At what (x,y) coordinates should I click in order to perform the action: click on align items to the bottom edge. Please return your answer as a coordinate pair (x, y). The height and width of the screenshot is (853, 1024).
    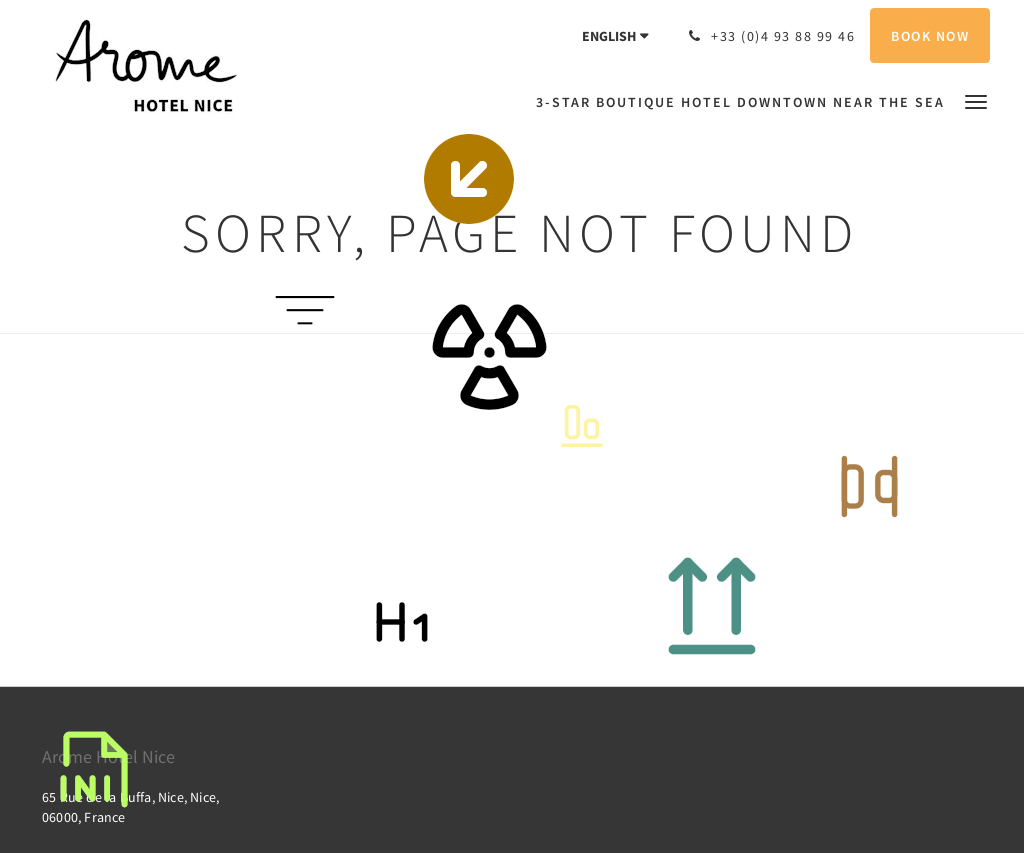
    Looking at the image, I should click on (582, 426).